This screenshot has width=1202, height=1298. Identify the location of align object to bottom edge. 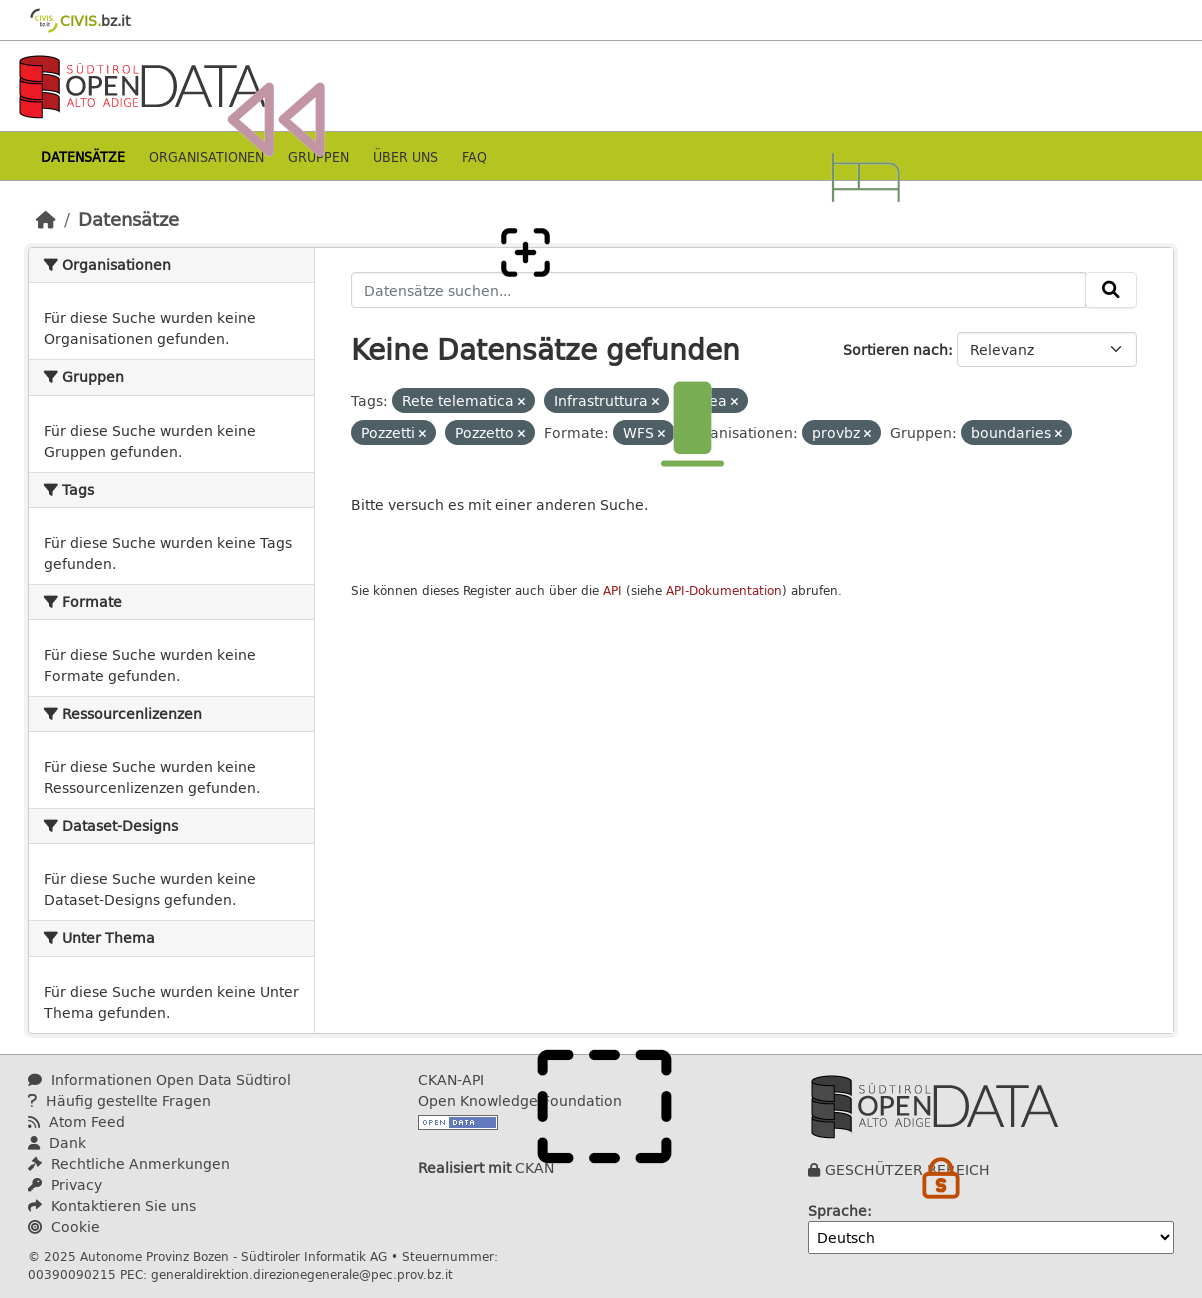
(692, 422).